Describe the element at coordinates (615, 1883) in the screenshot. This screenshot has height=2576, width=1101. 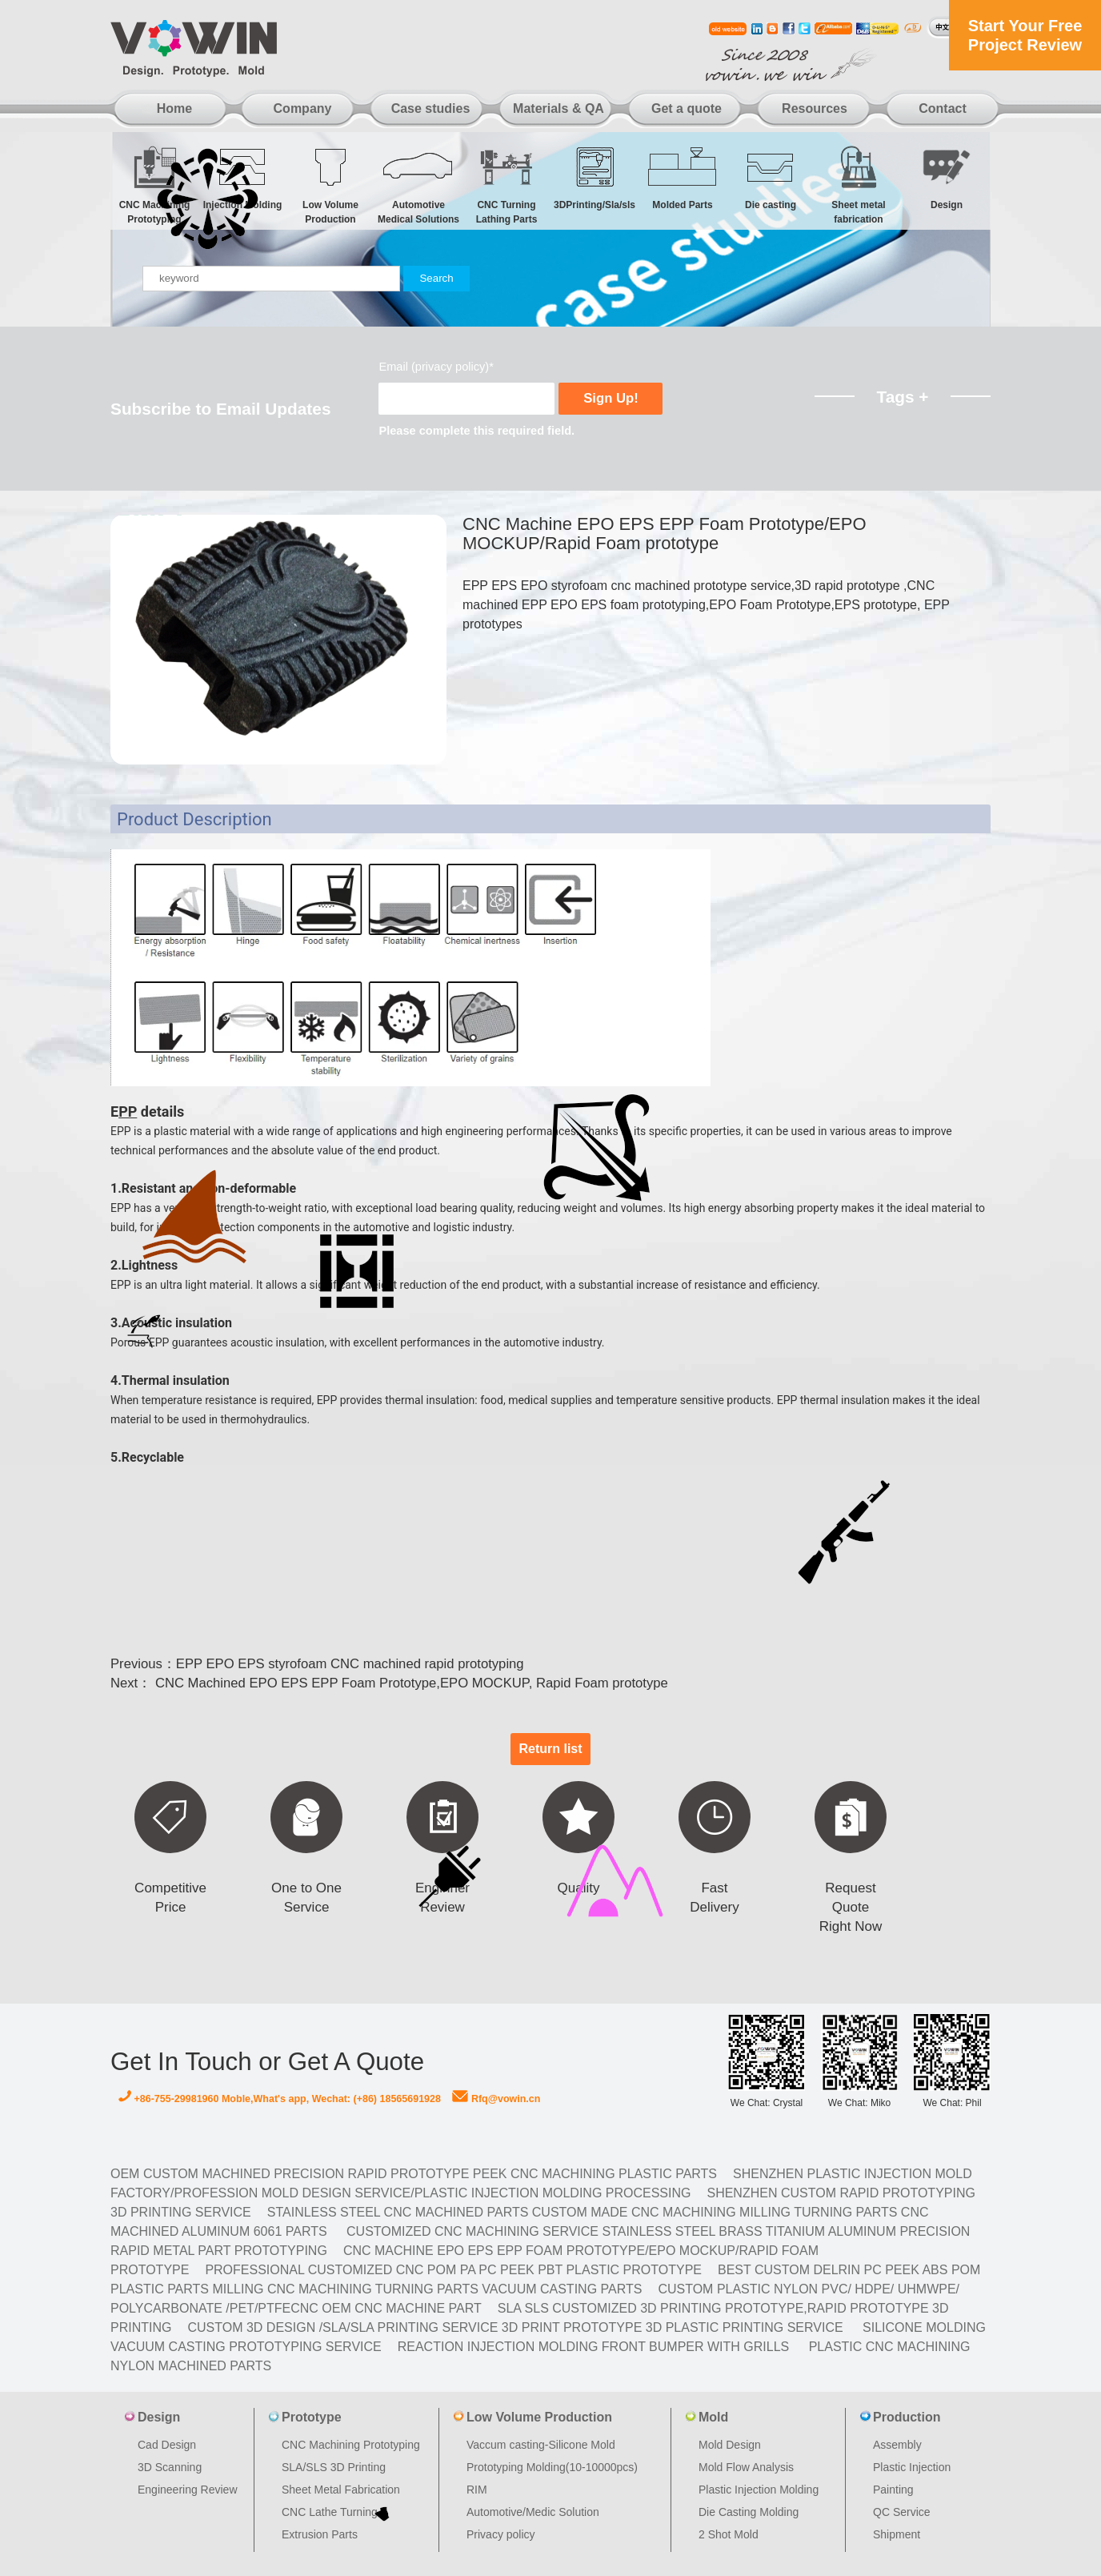
I see `explore cave or dungeon location` at that location.